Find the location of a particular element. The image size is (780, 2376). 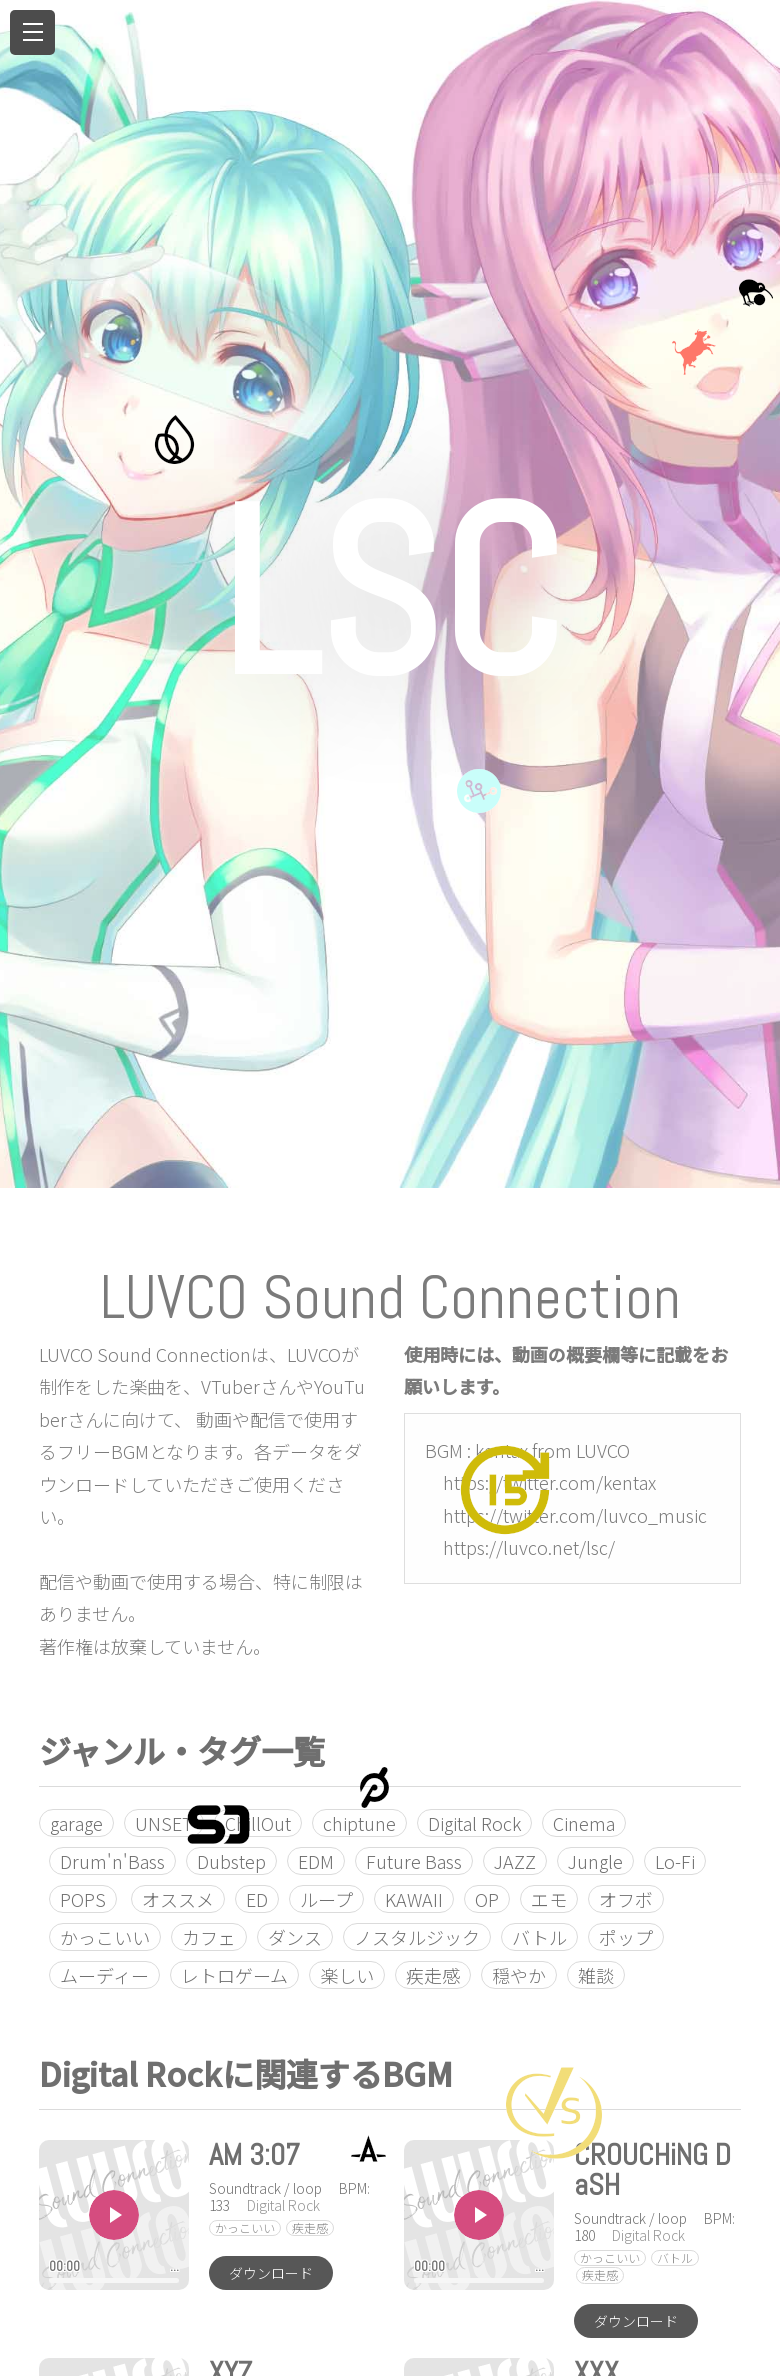

open namuwiki website is located at coordinates (479, 791).